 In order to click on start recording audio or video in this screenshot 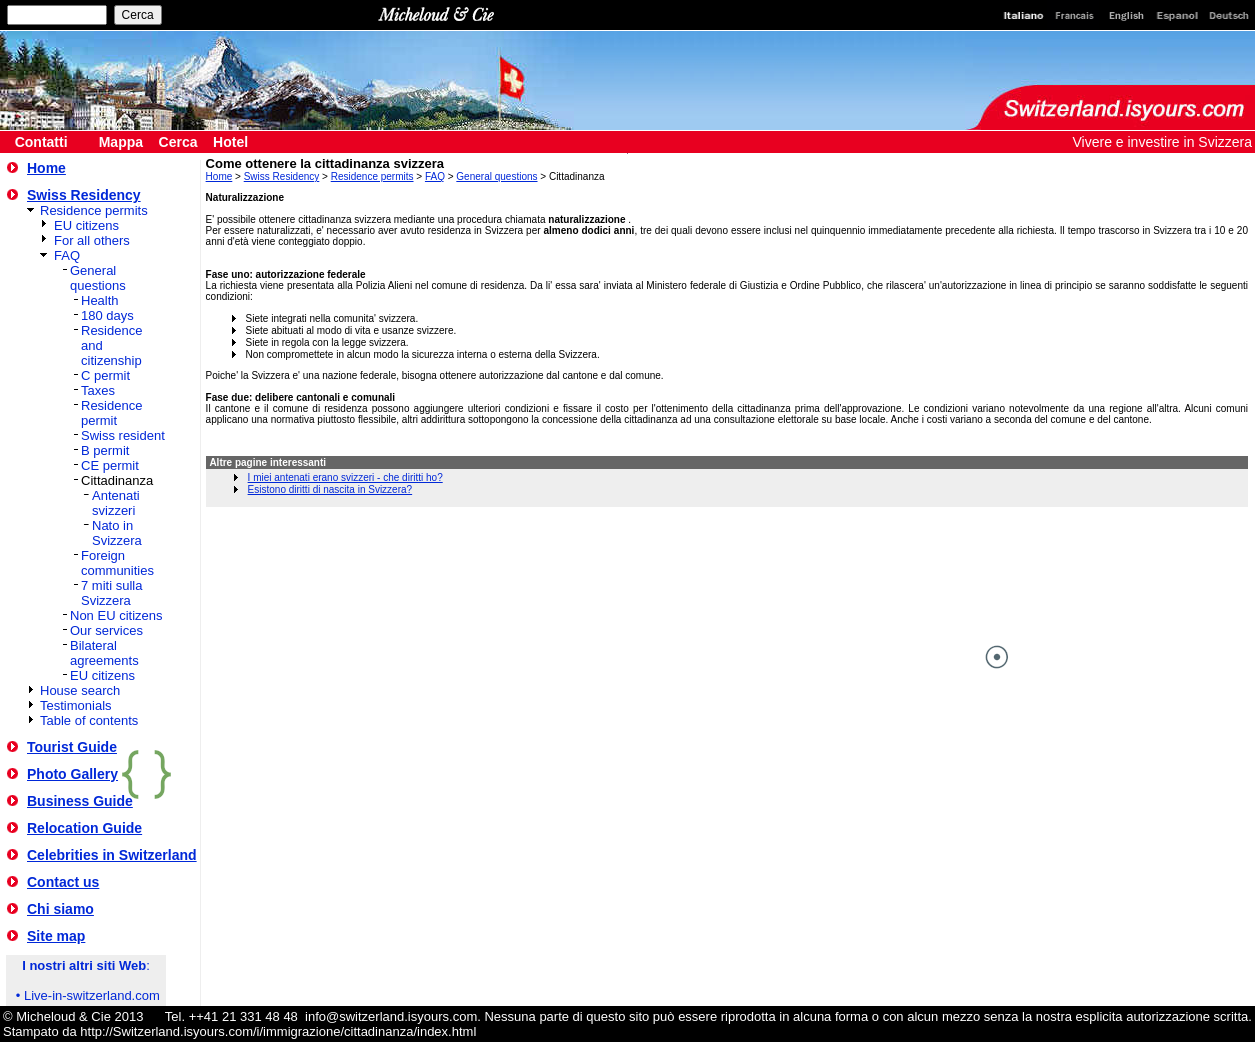, I will do `click(997, 657)`.